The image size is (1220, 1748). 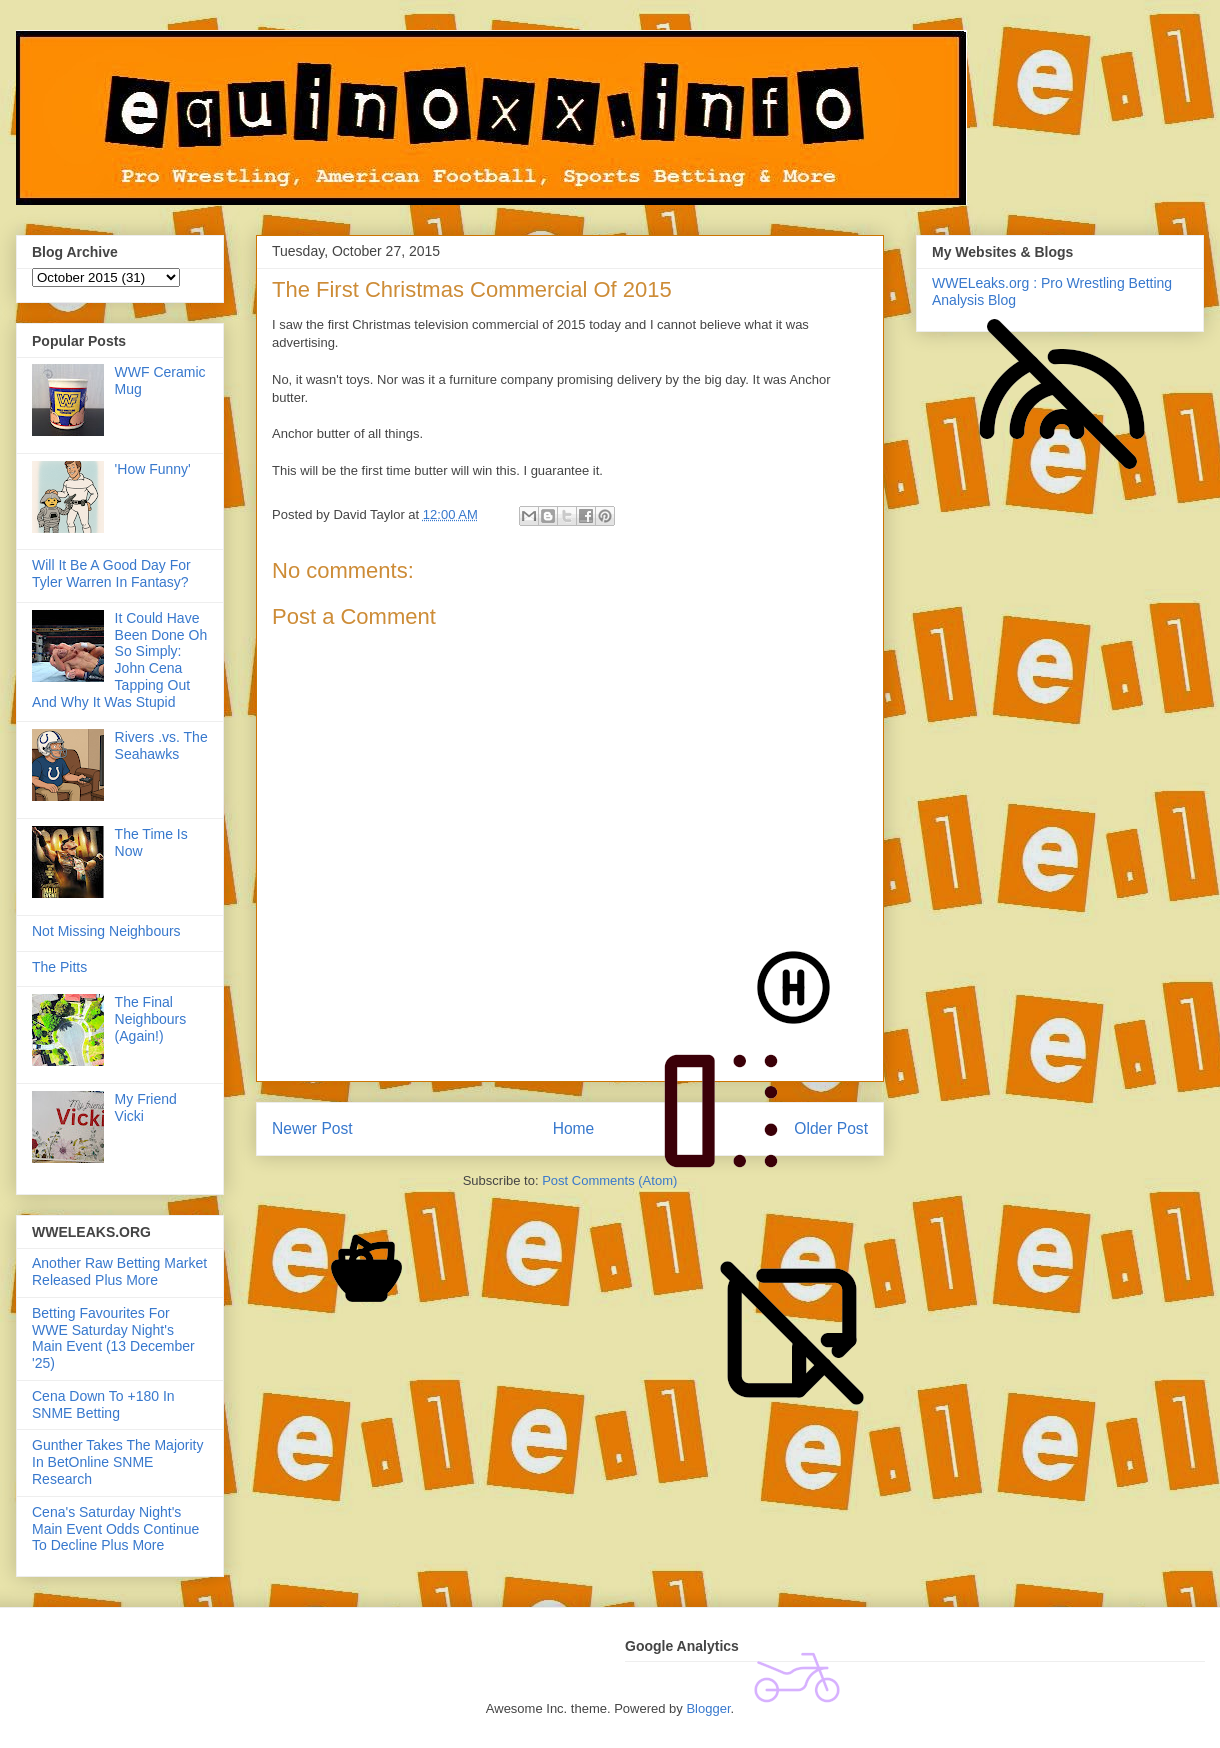 I want to click on locate nearby hospitals or medical facilities, so click(x=793, y=987).